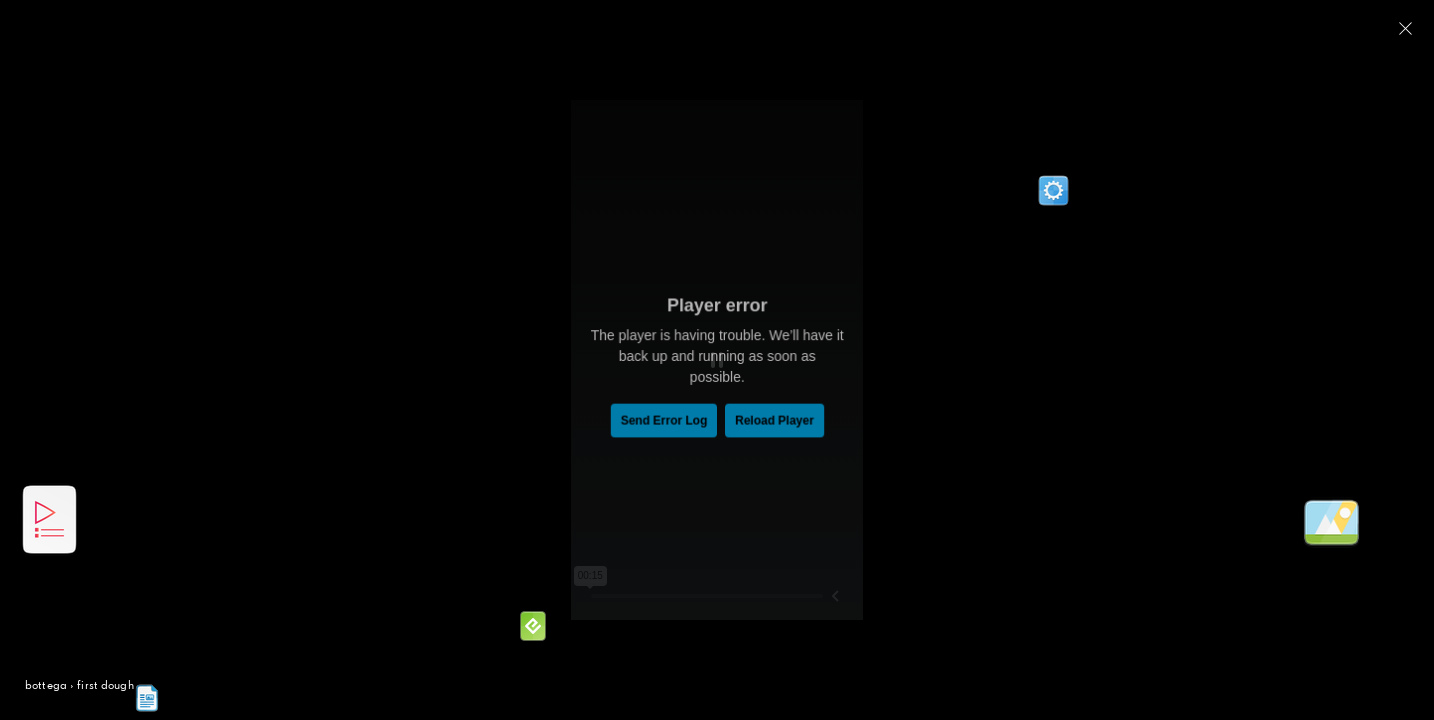 This screenshot has height=720, width=1434. I want to click on an mp3 playlist file, so click(49, 519).